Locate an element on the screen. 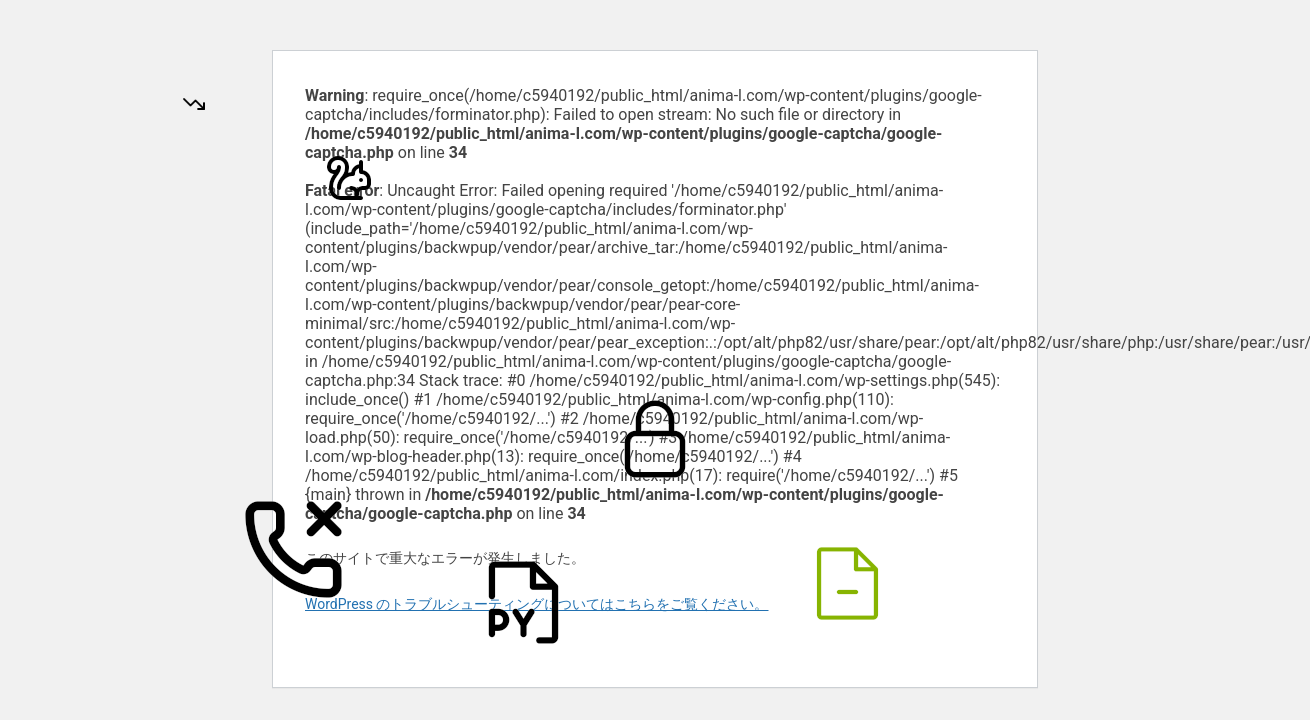 The image size is (1310, 720). remove a file or document is located at coordinates (847, 583).